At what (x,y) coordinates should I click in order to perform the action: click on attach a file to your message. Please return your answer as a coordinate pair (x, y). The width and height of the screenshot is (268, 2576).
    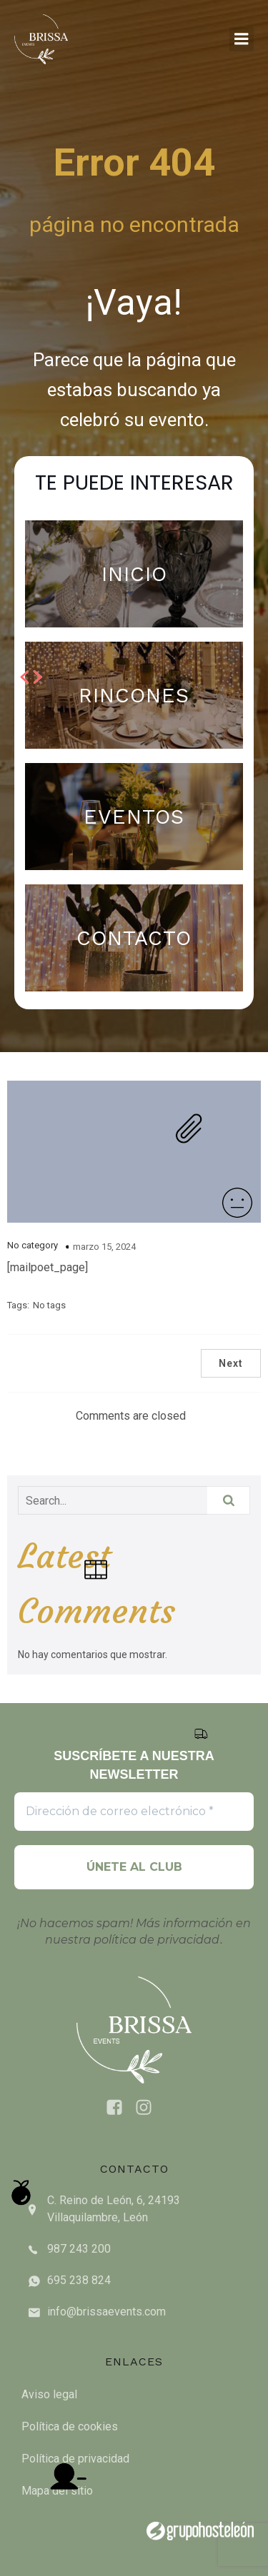
    Looking at the image, I should click on (189, 1128).